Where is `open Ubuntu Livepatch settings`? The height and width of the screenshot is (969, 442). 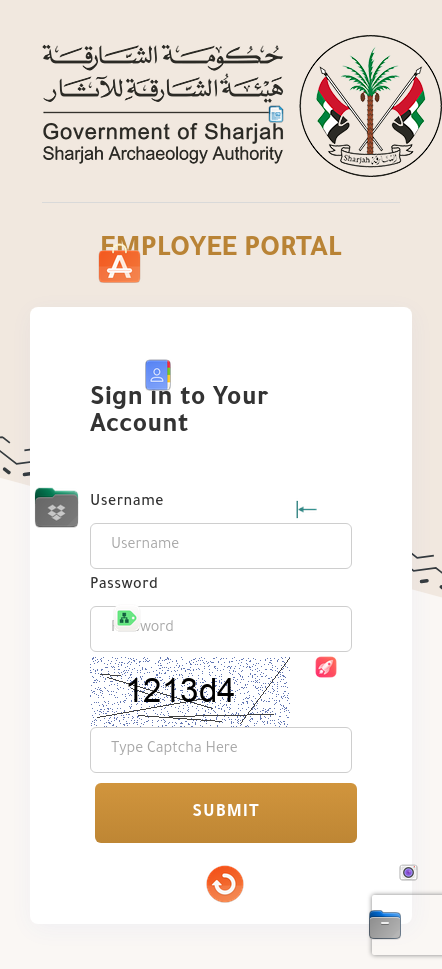 open Ubuntu Livepatch settings is located at coordinates (225, 884).